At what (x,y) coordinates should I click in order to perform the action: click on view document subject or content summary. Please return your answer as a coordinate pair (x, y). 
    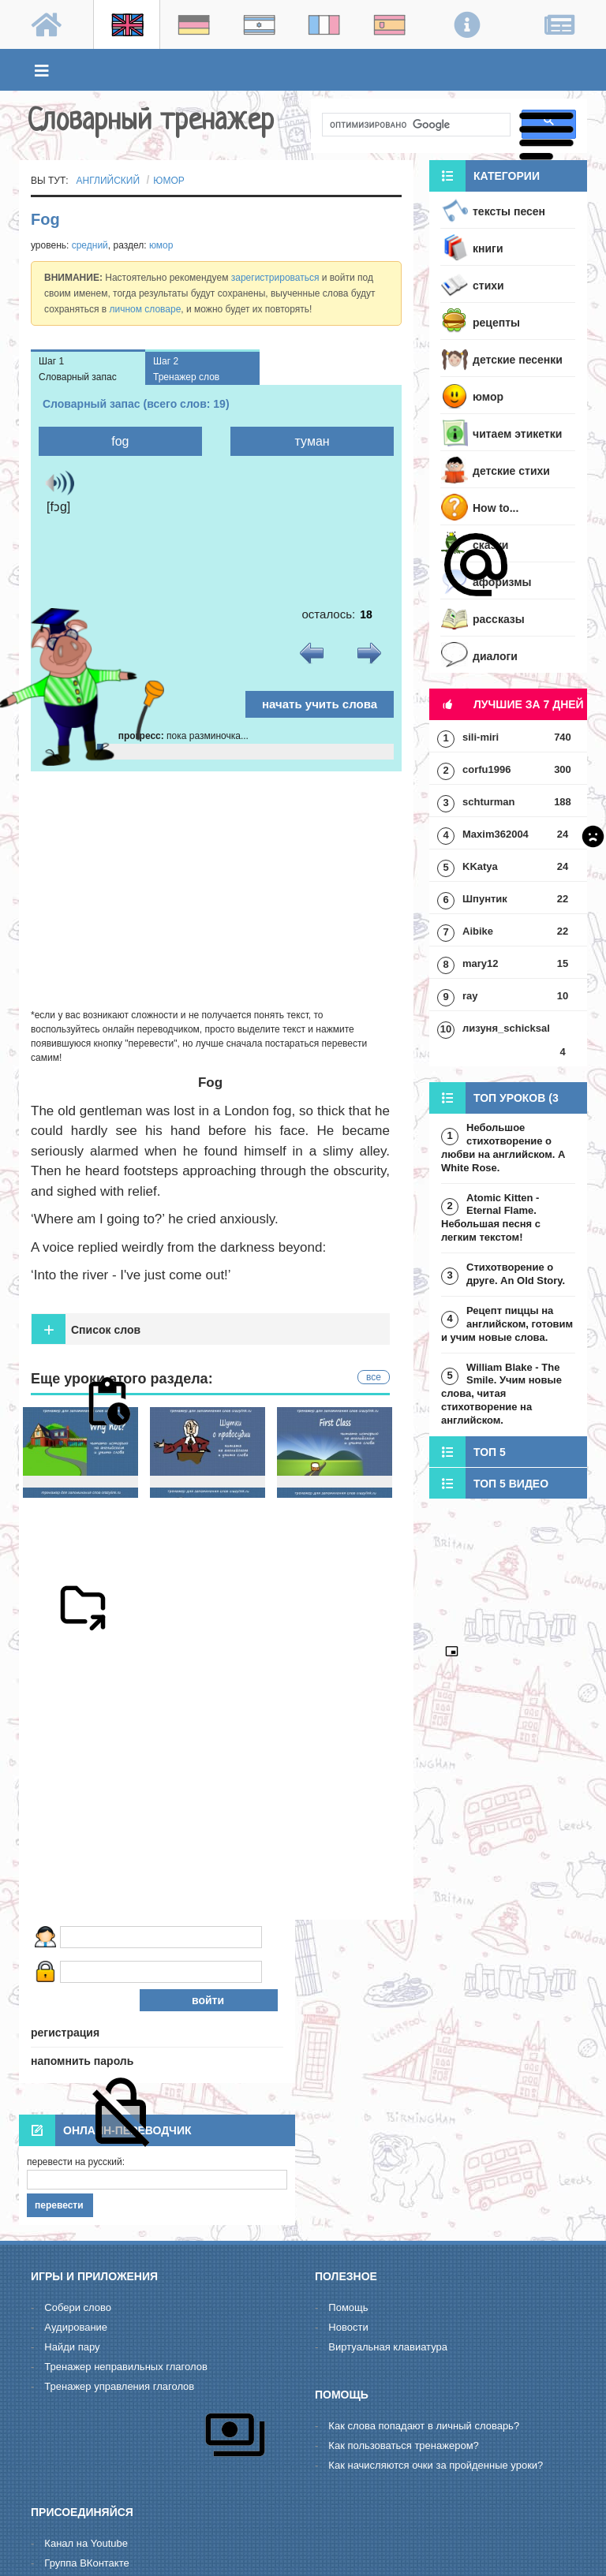
    Looking at the image, I should click on (546, 136).